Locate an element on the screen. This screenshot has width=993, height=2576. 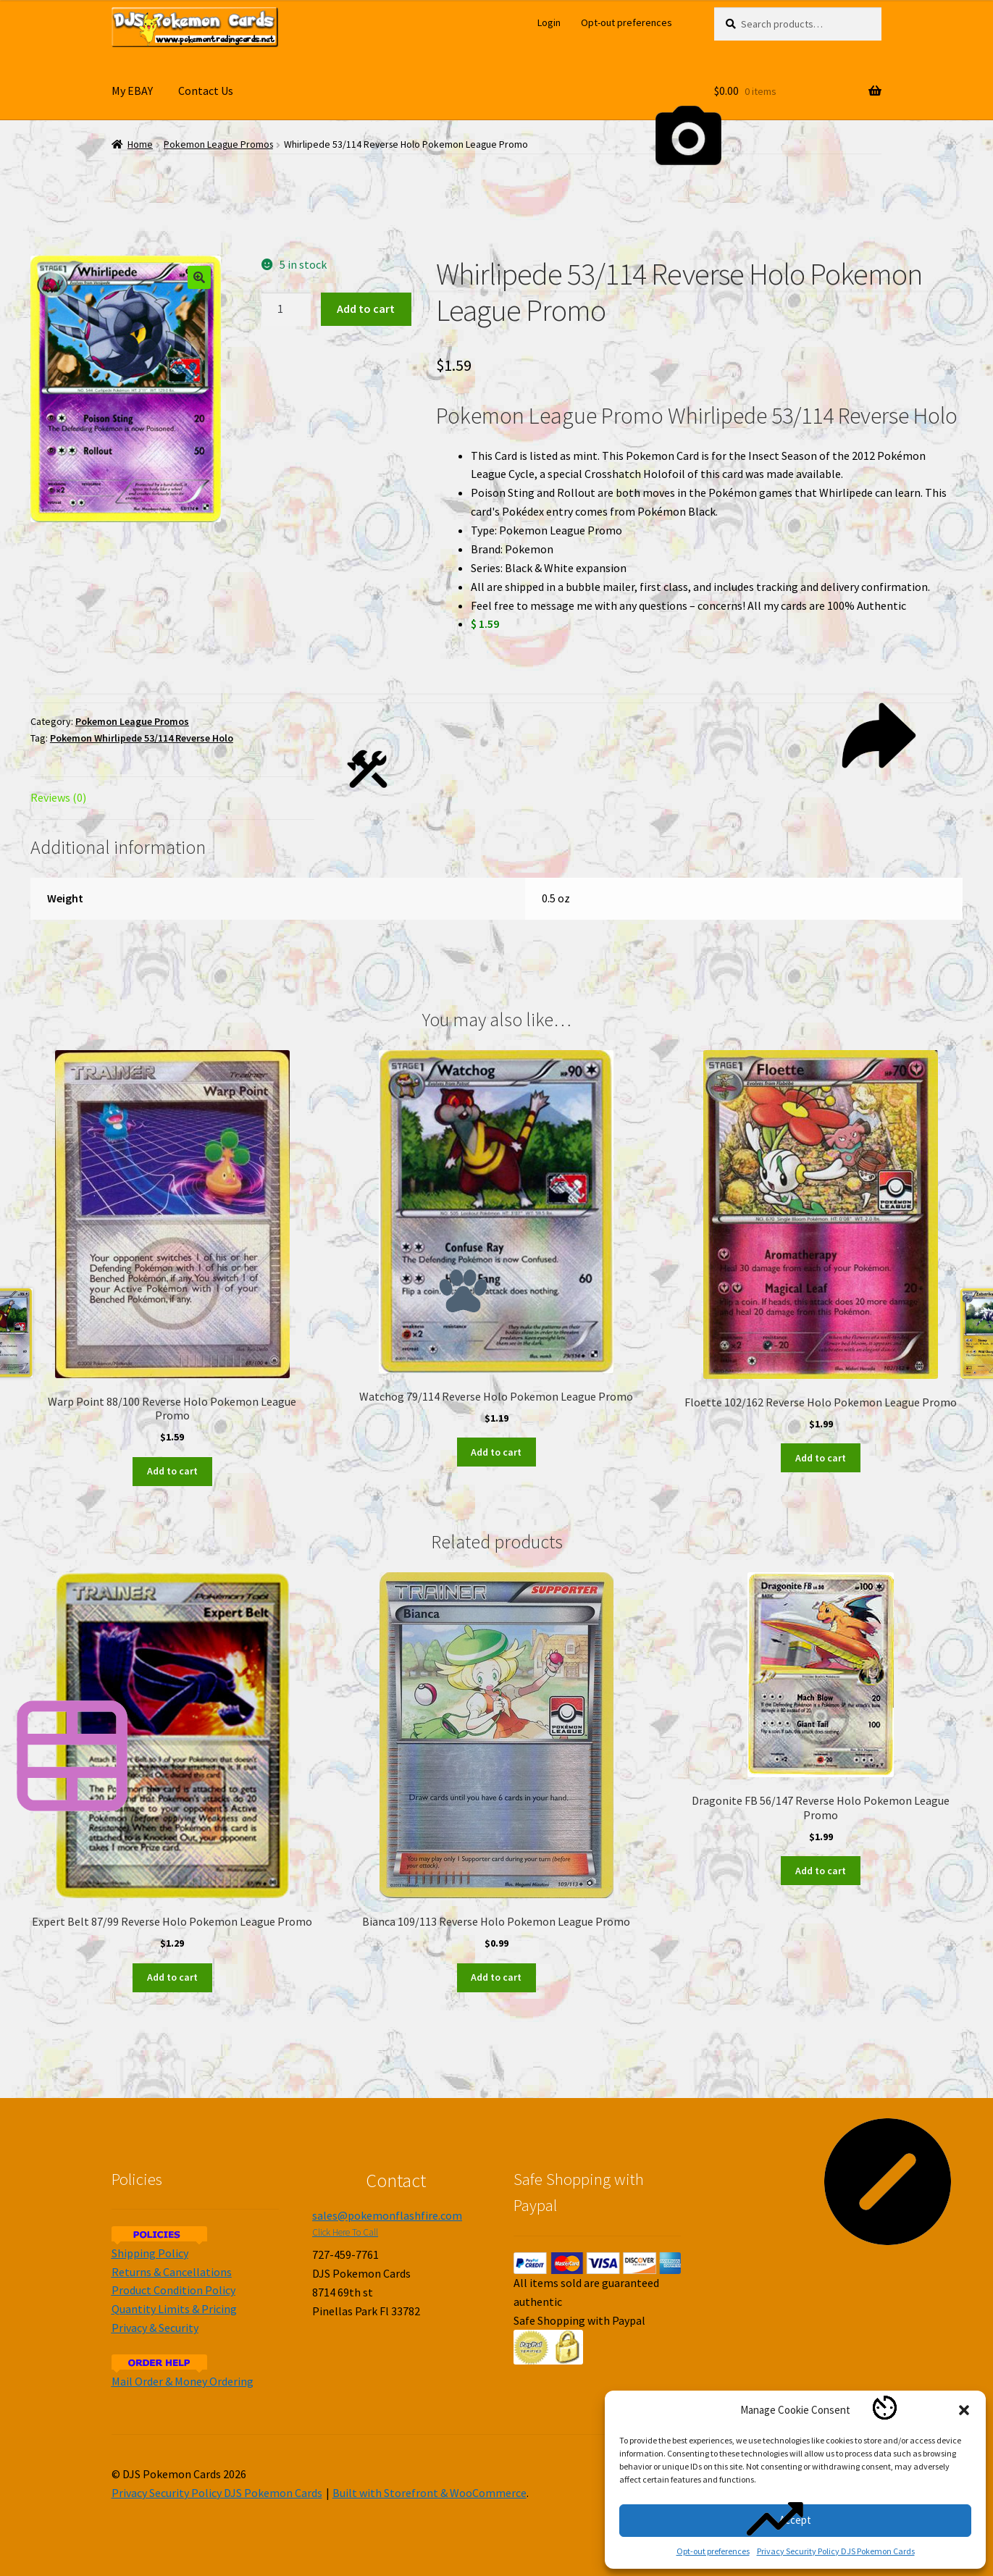
set or view a countdown timer is located at coordinates (884, 2407).